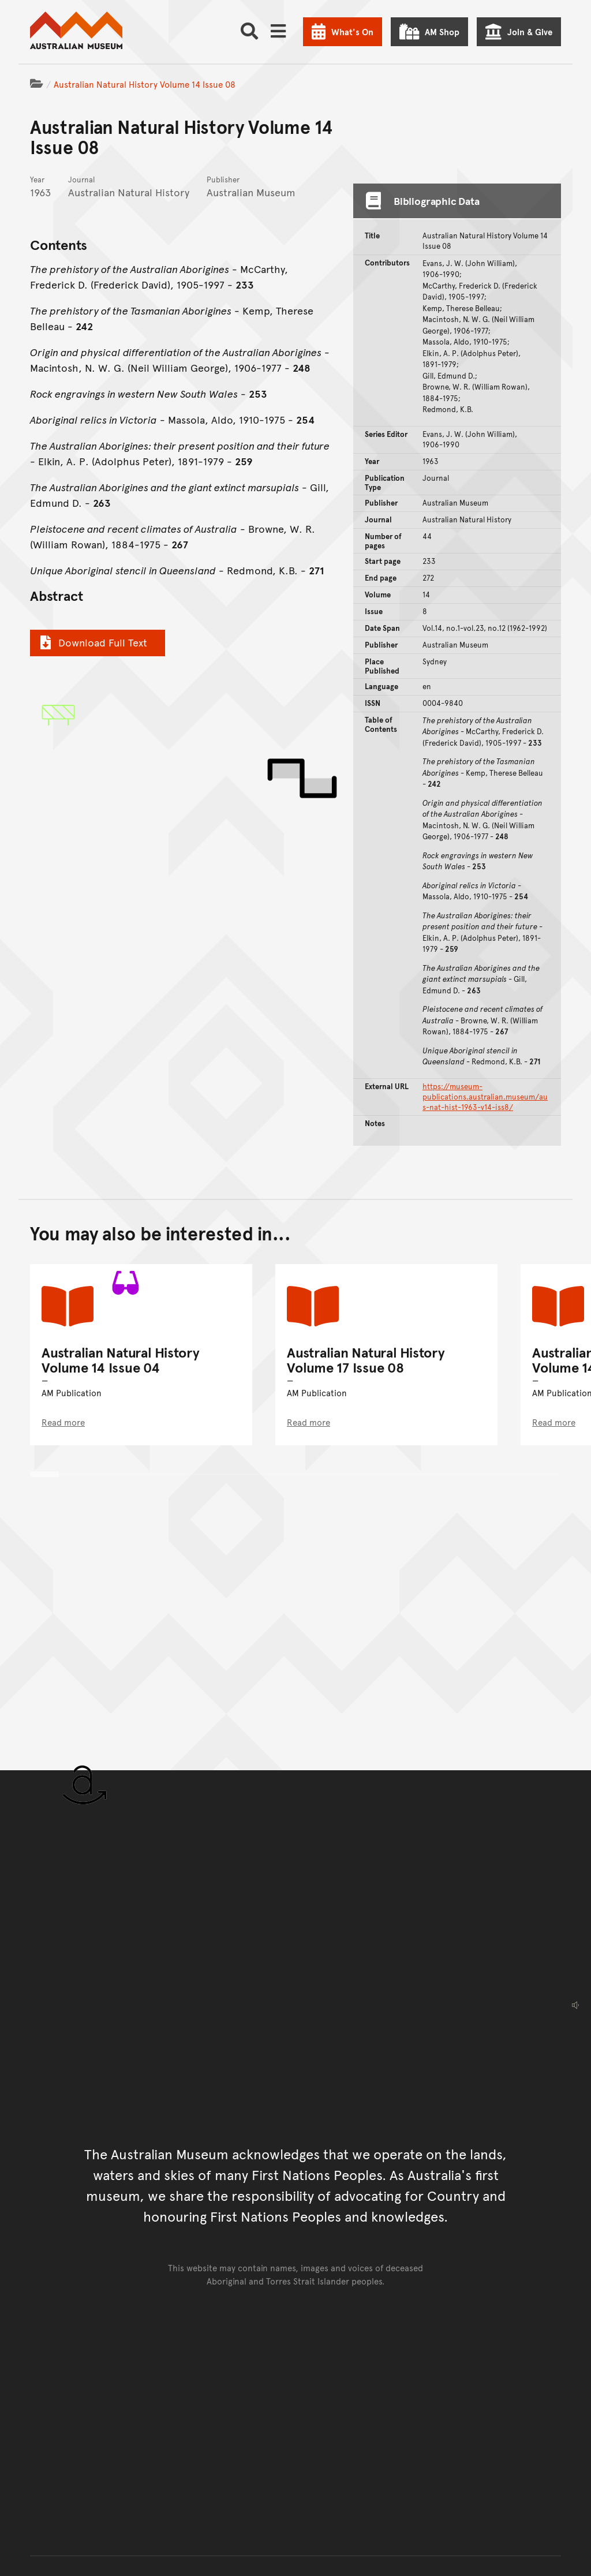 This screenshot has height=2576, width=591. What do you see at coordinates (576, 2005) in the screenshot?
I see `adjust volume to low level` at bounding box center [576, 2005].